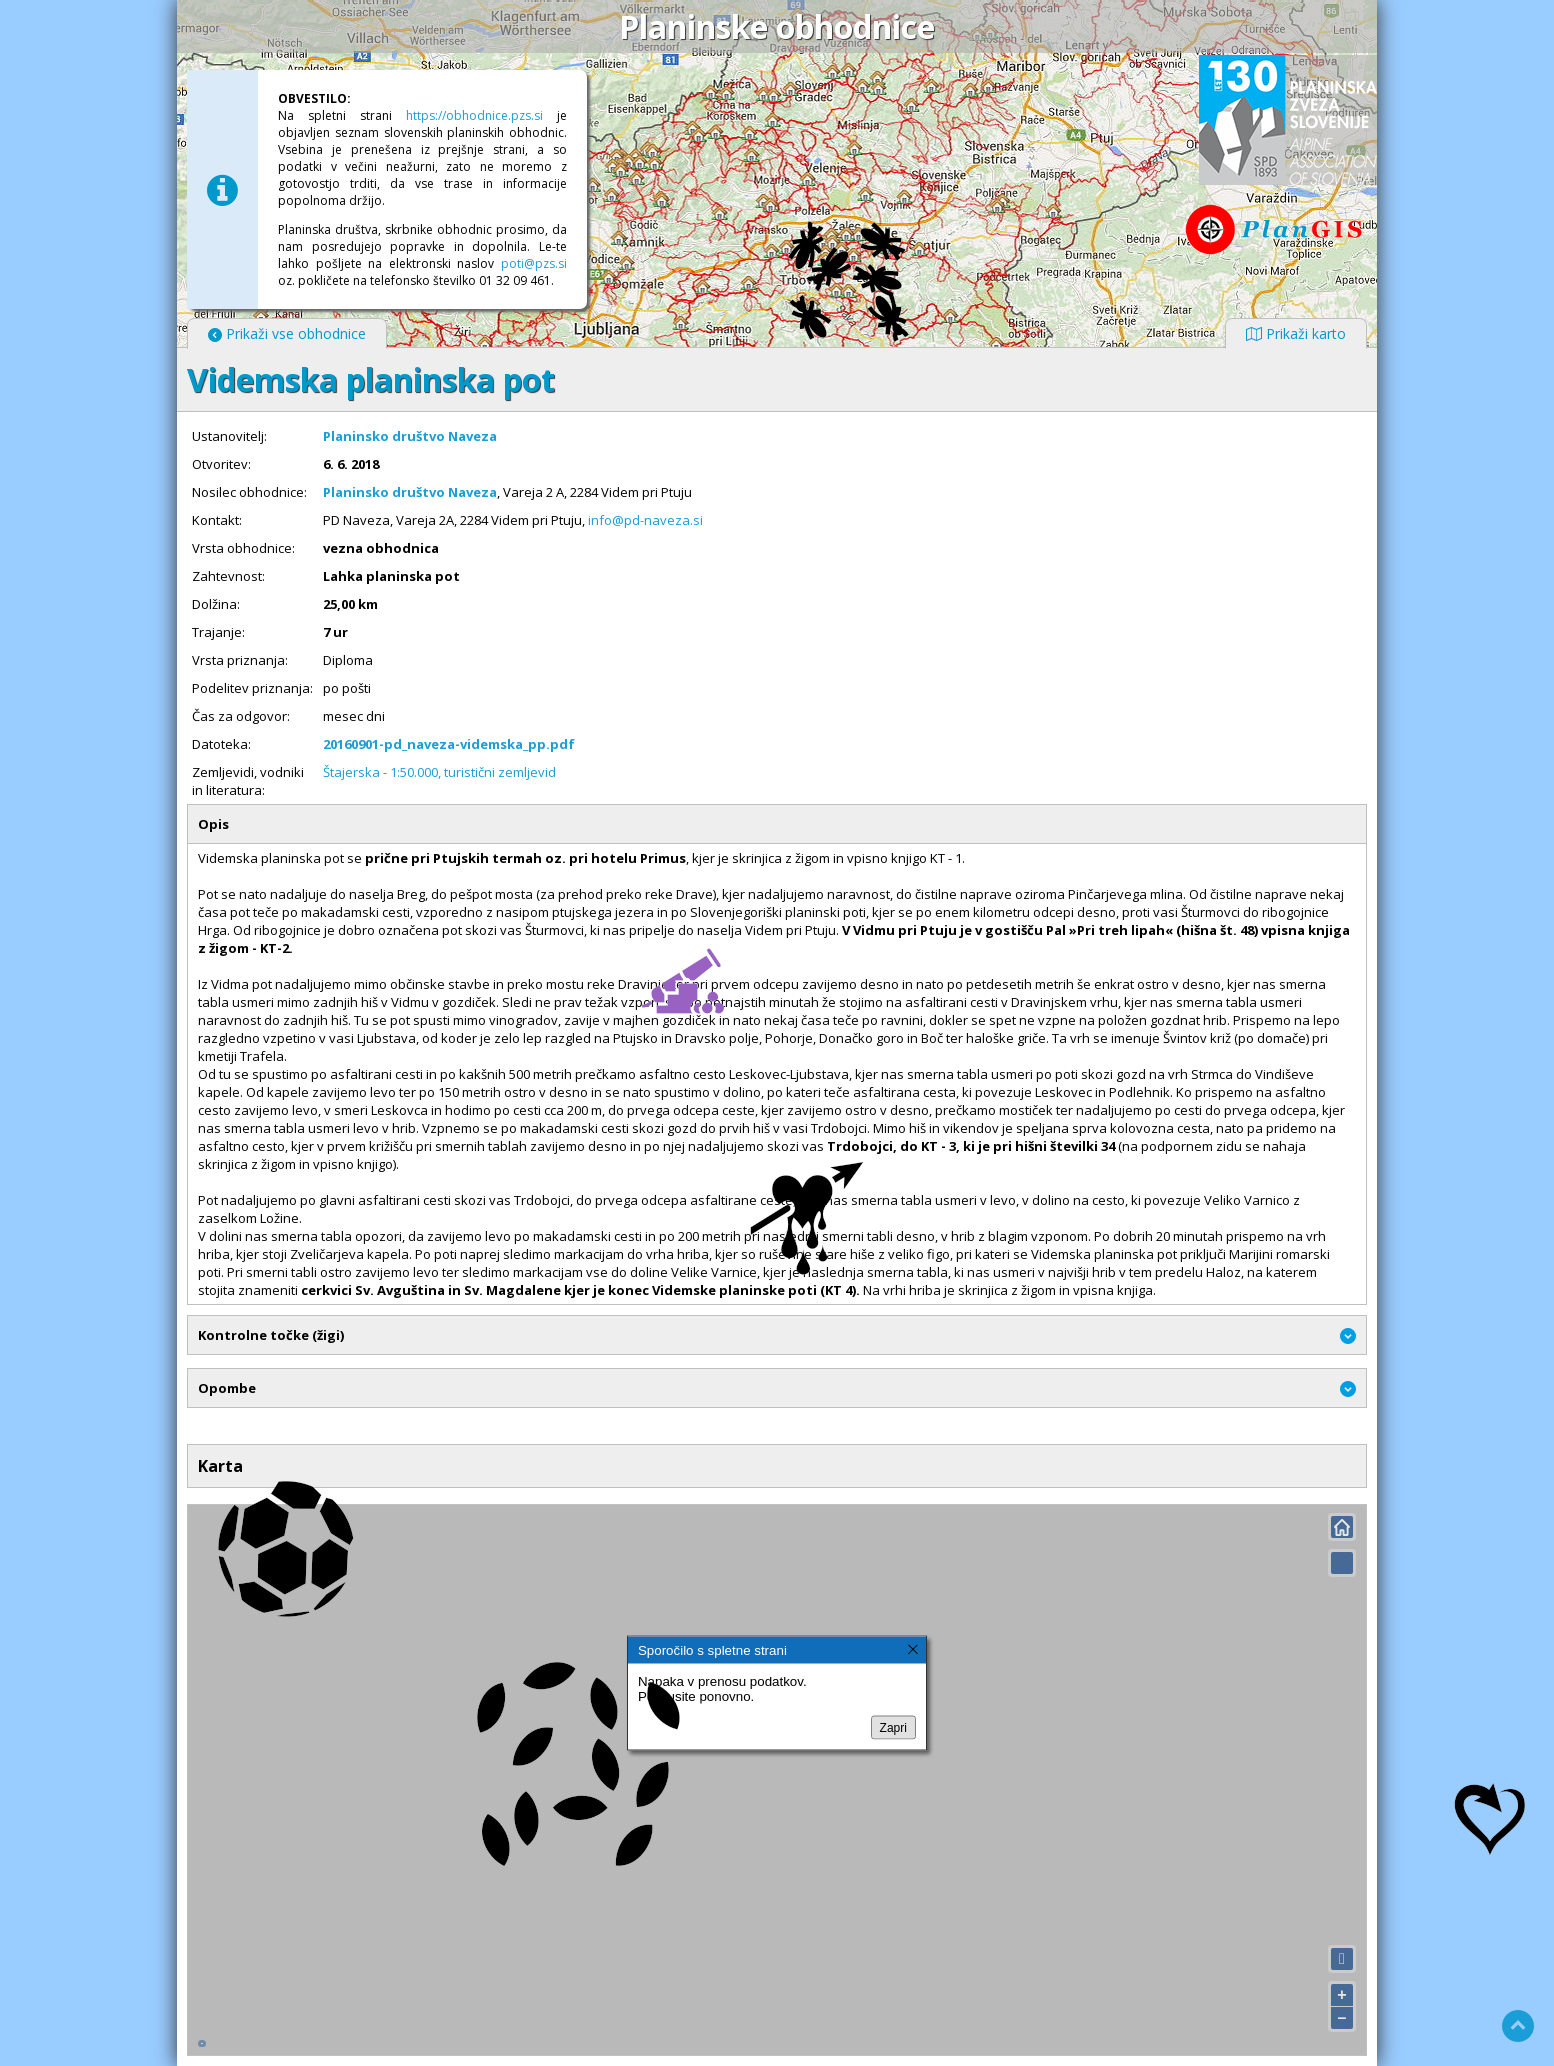  What do you see at coordinates (848, 281) in the screenshot?
I see `indicates insect infestation or pest problem in a game` at bounding box center [848, 281].